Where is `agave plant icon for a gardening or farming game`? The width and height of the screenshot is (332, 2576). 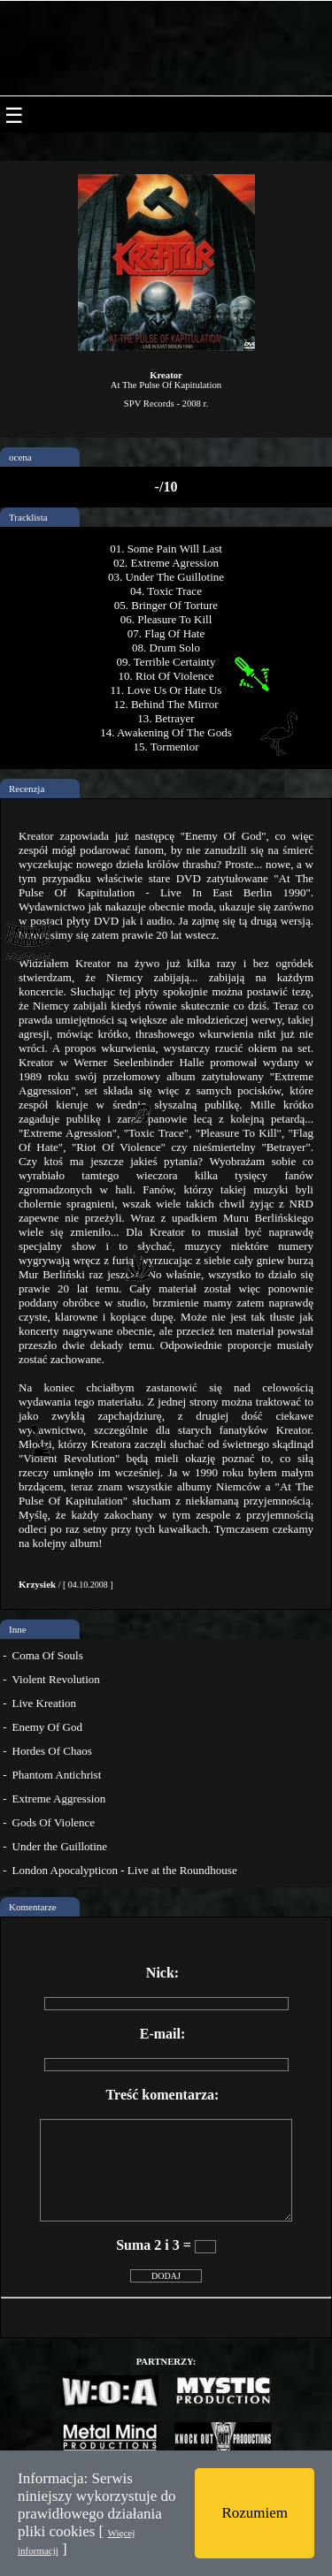 agave plant icon for a gardening or farming game is located at coordinates (140, 1268).